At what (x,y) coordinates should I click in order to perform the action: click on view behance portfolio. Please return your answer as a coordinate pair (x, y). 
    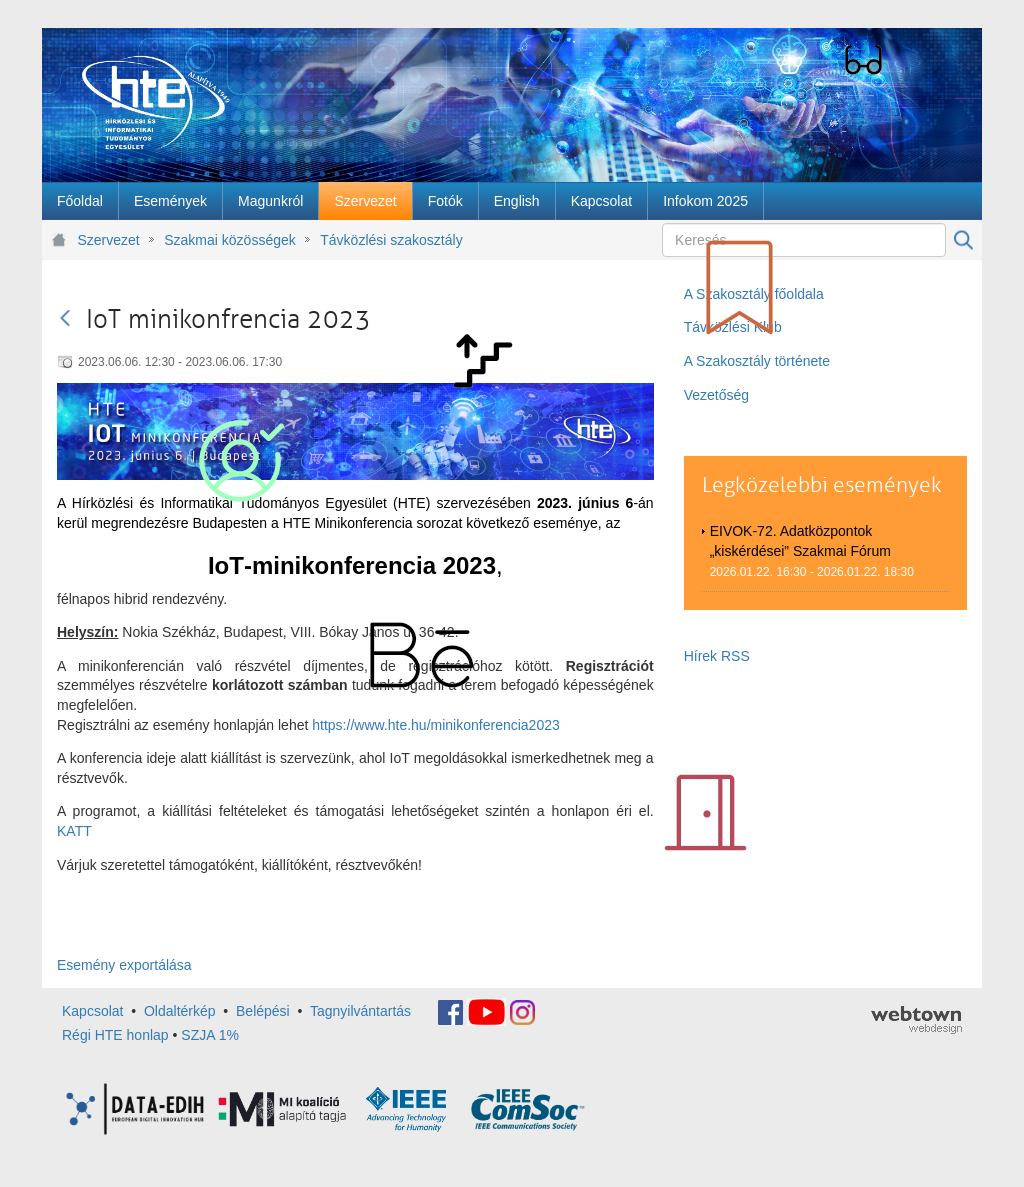
    Looking at the image, I should click on (418, 655).